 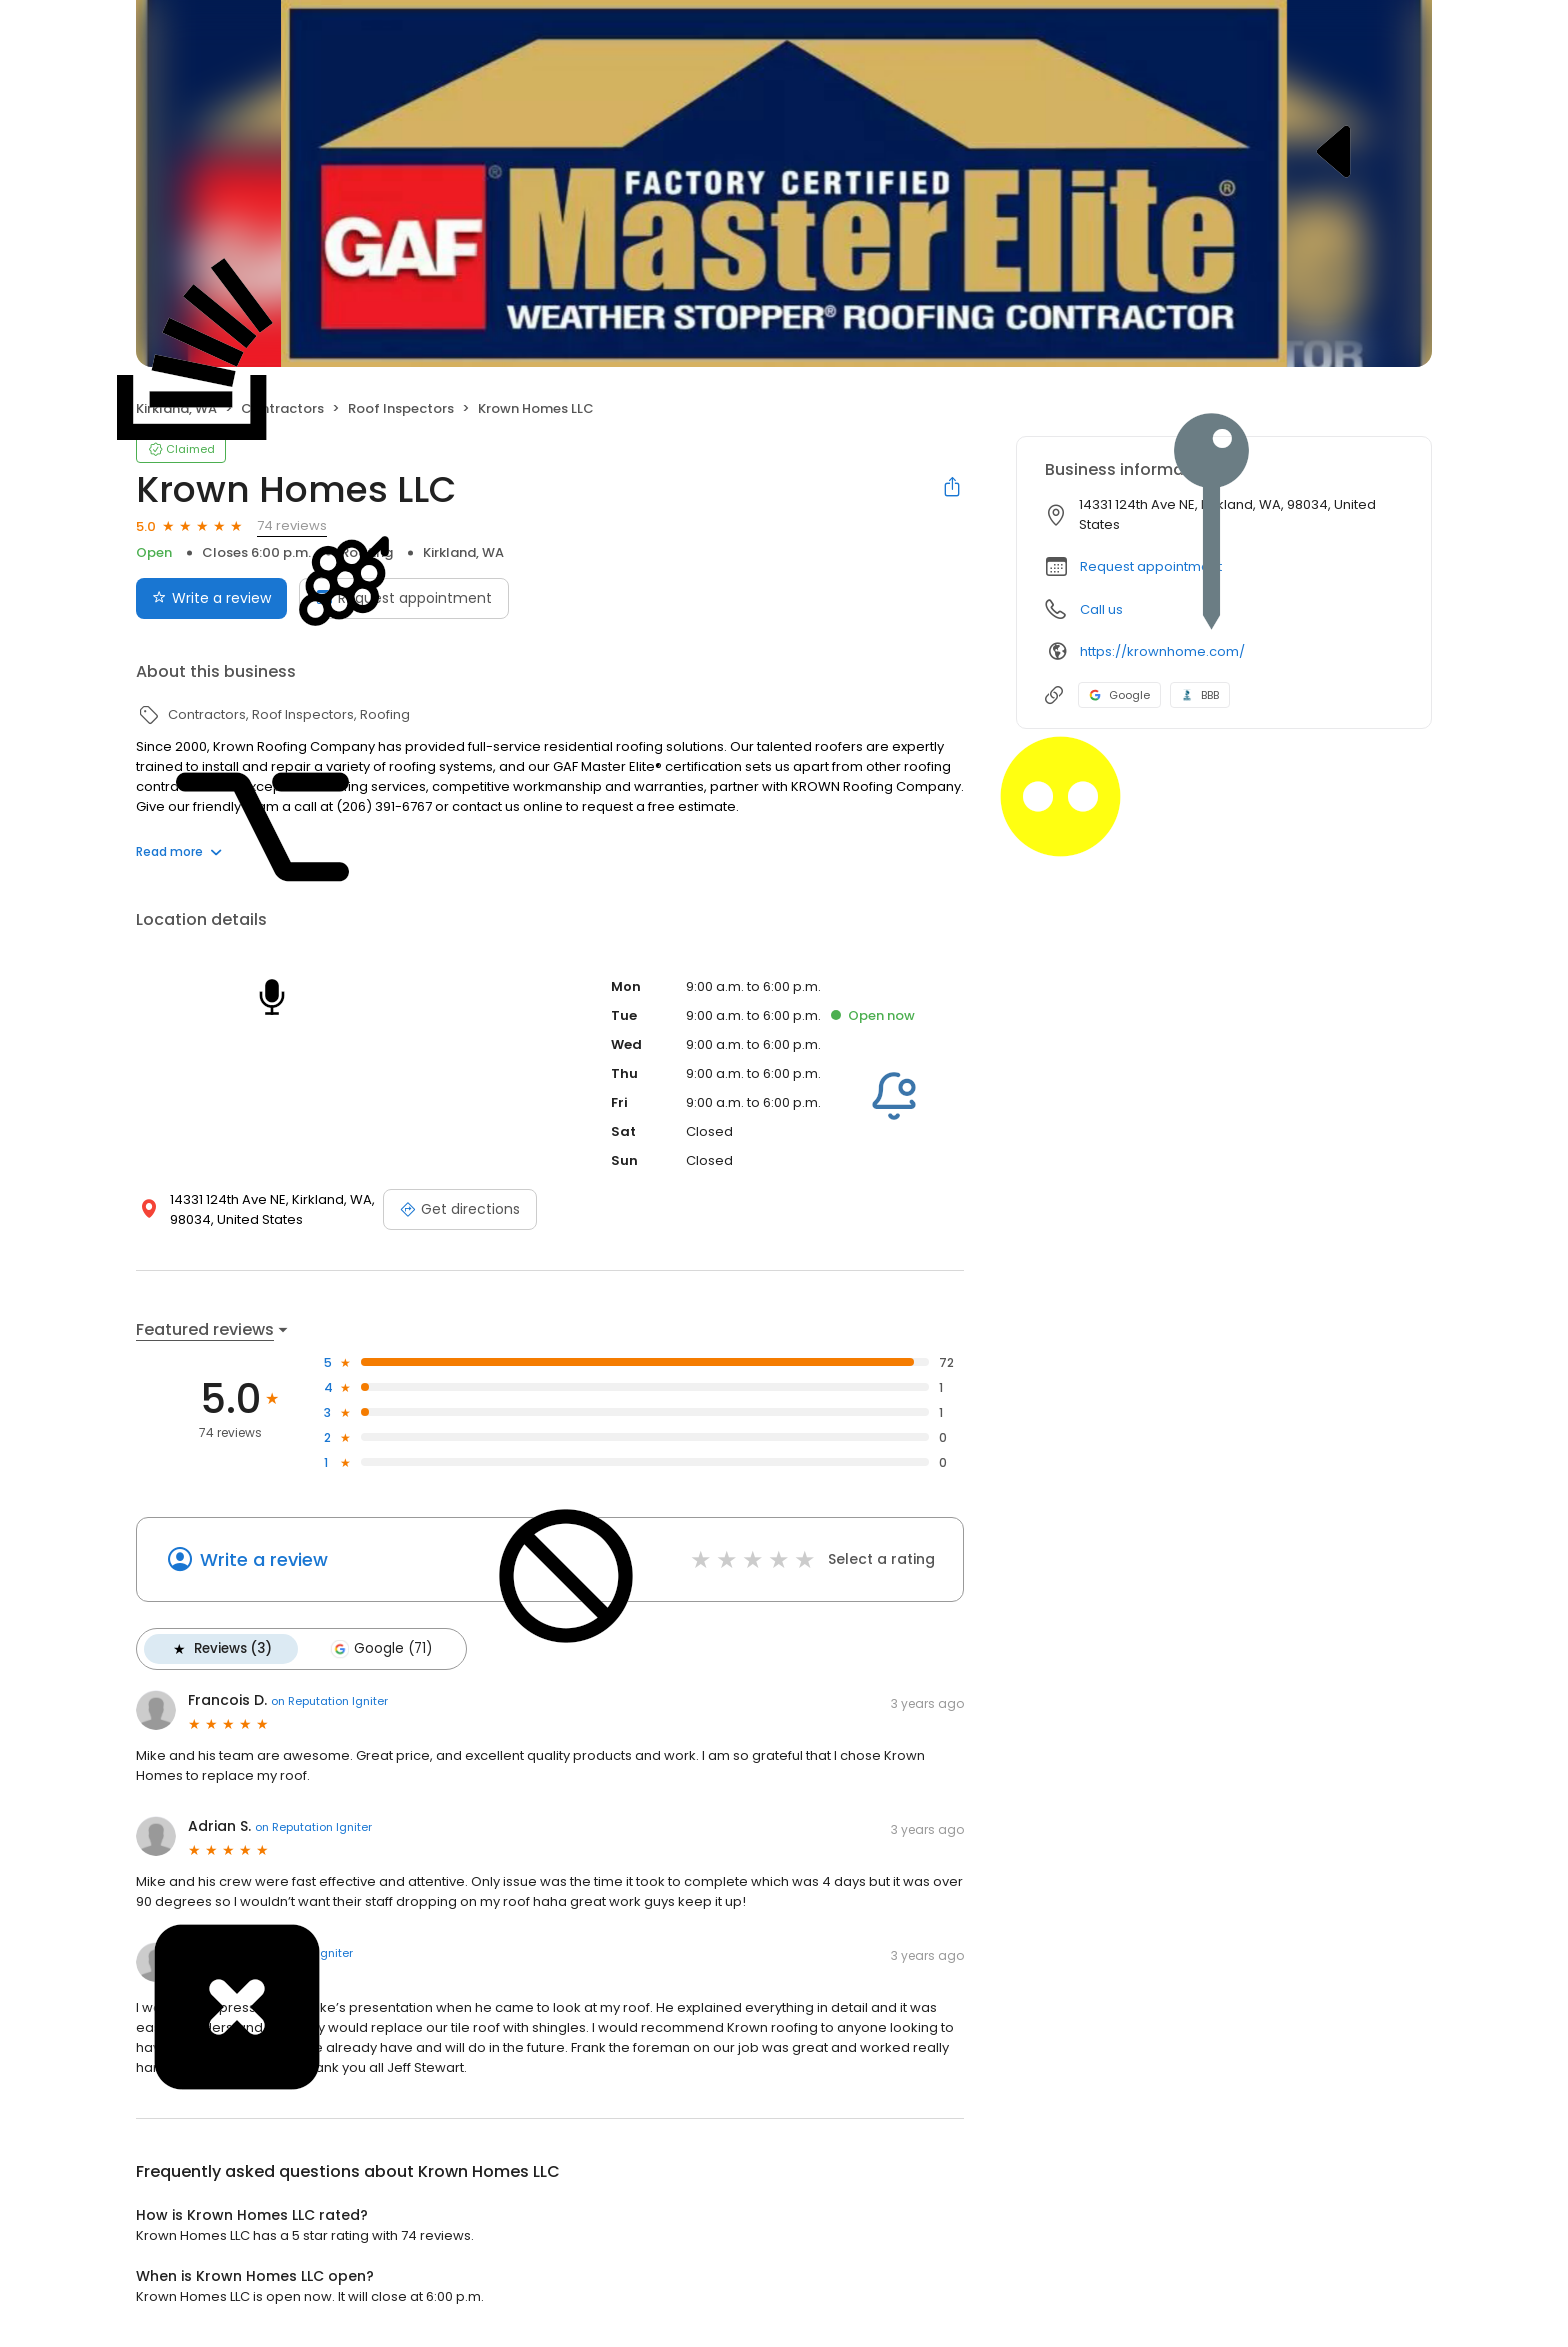 I want to click on keyboard option or alt key symbol, so click(x=262, y=820).